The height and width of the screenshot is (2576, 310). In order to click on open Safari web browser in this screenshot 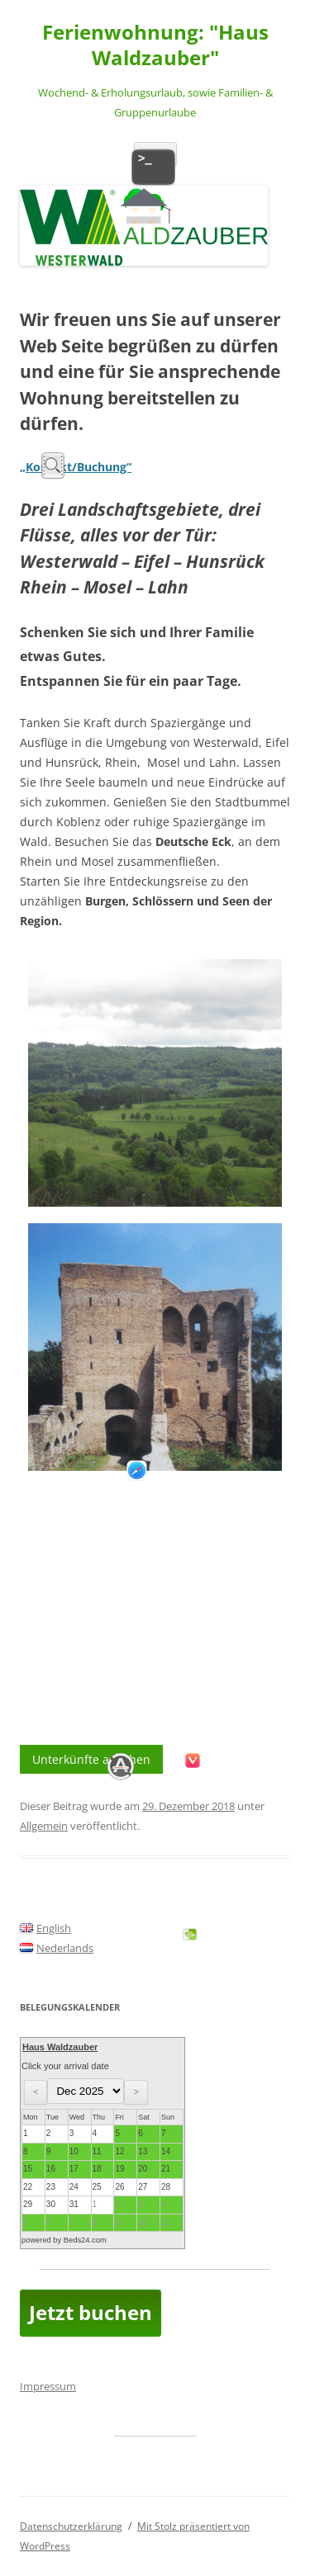, I will do `click(136, 1470)`.